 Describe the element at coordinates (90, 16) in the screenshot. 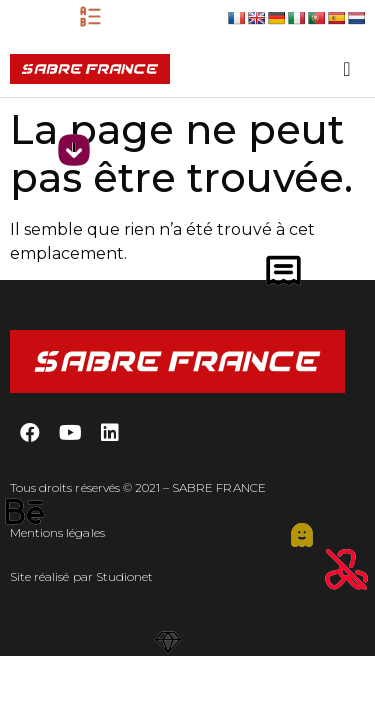

I see `toggle alphabetical list view` at that location.